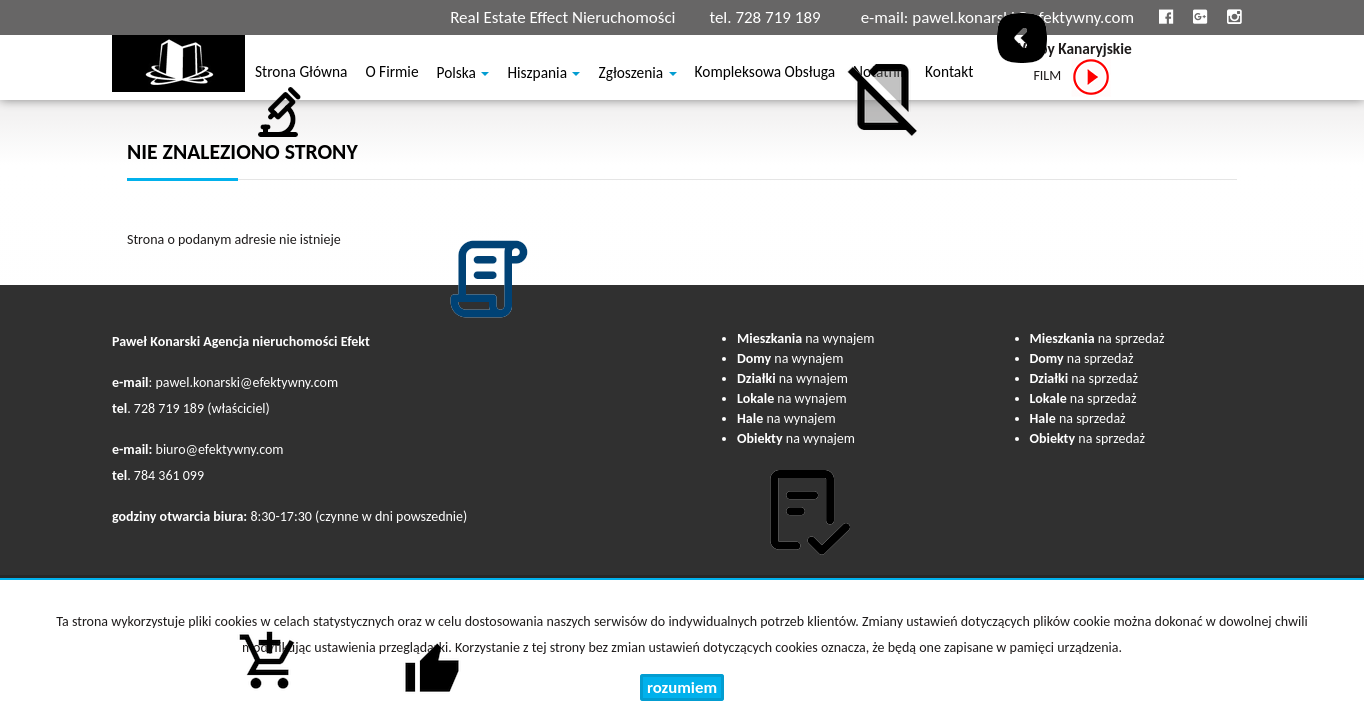  What do you see at coordinates (432, 670) in the screenshot?
I see `like or upvote this content` at bounding box center [432, 670].